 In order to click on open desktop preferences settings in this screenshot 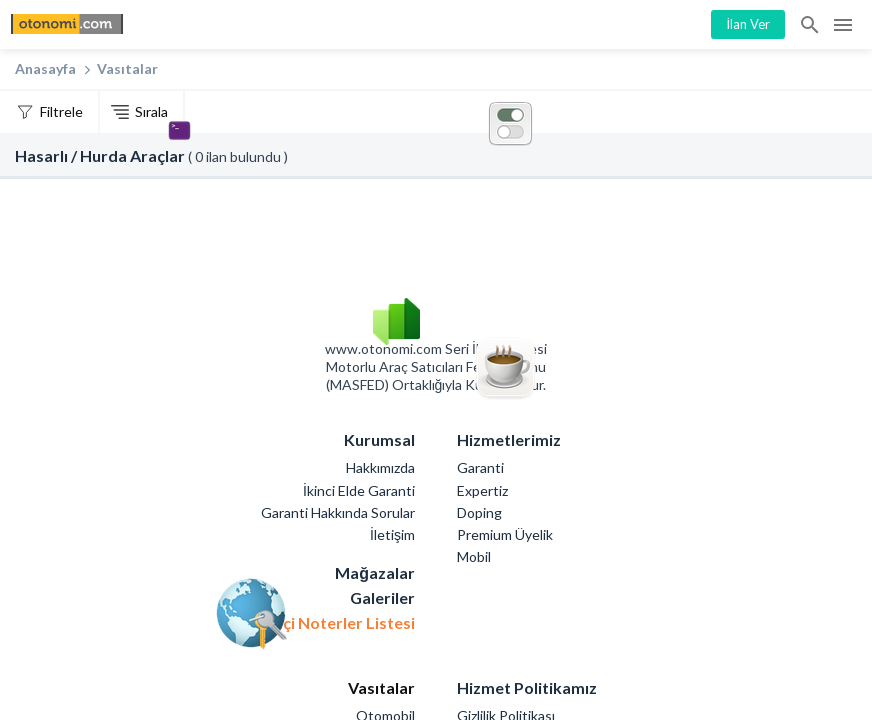, I will do `click(510, 123)`.